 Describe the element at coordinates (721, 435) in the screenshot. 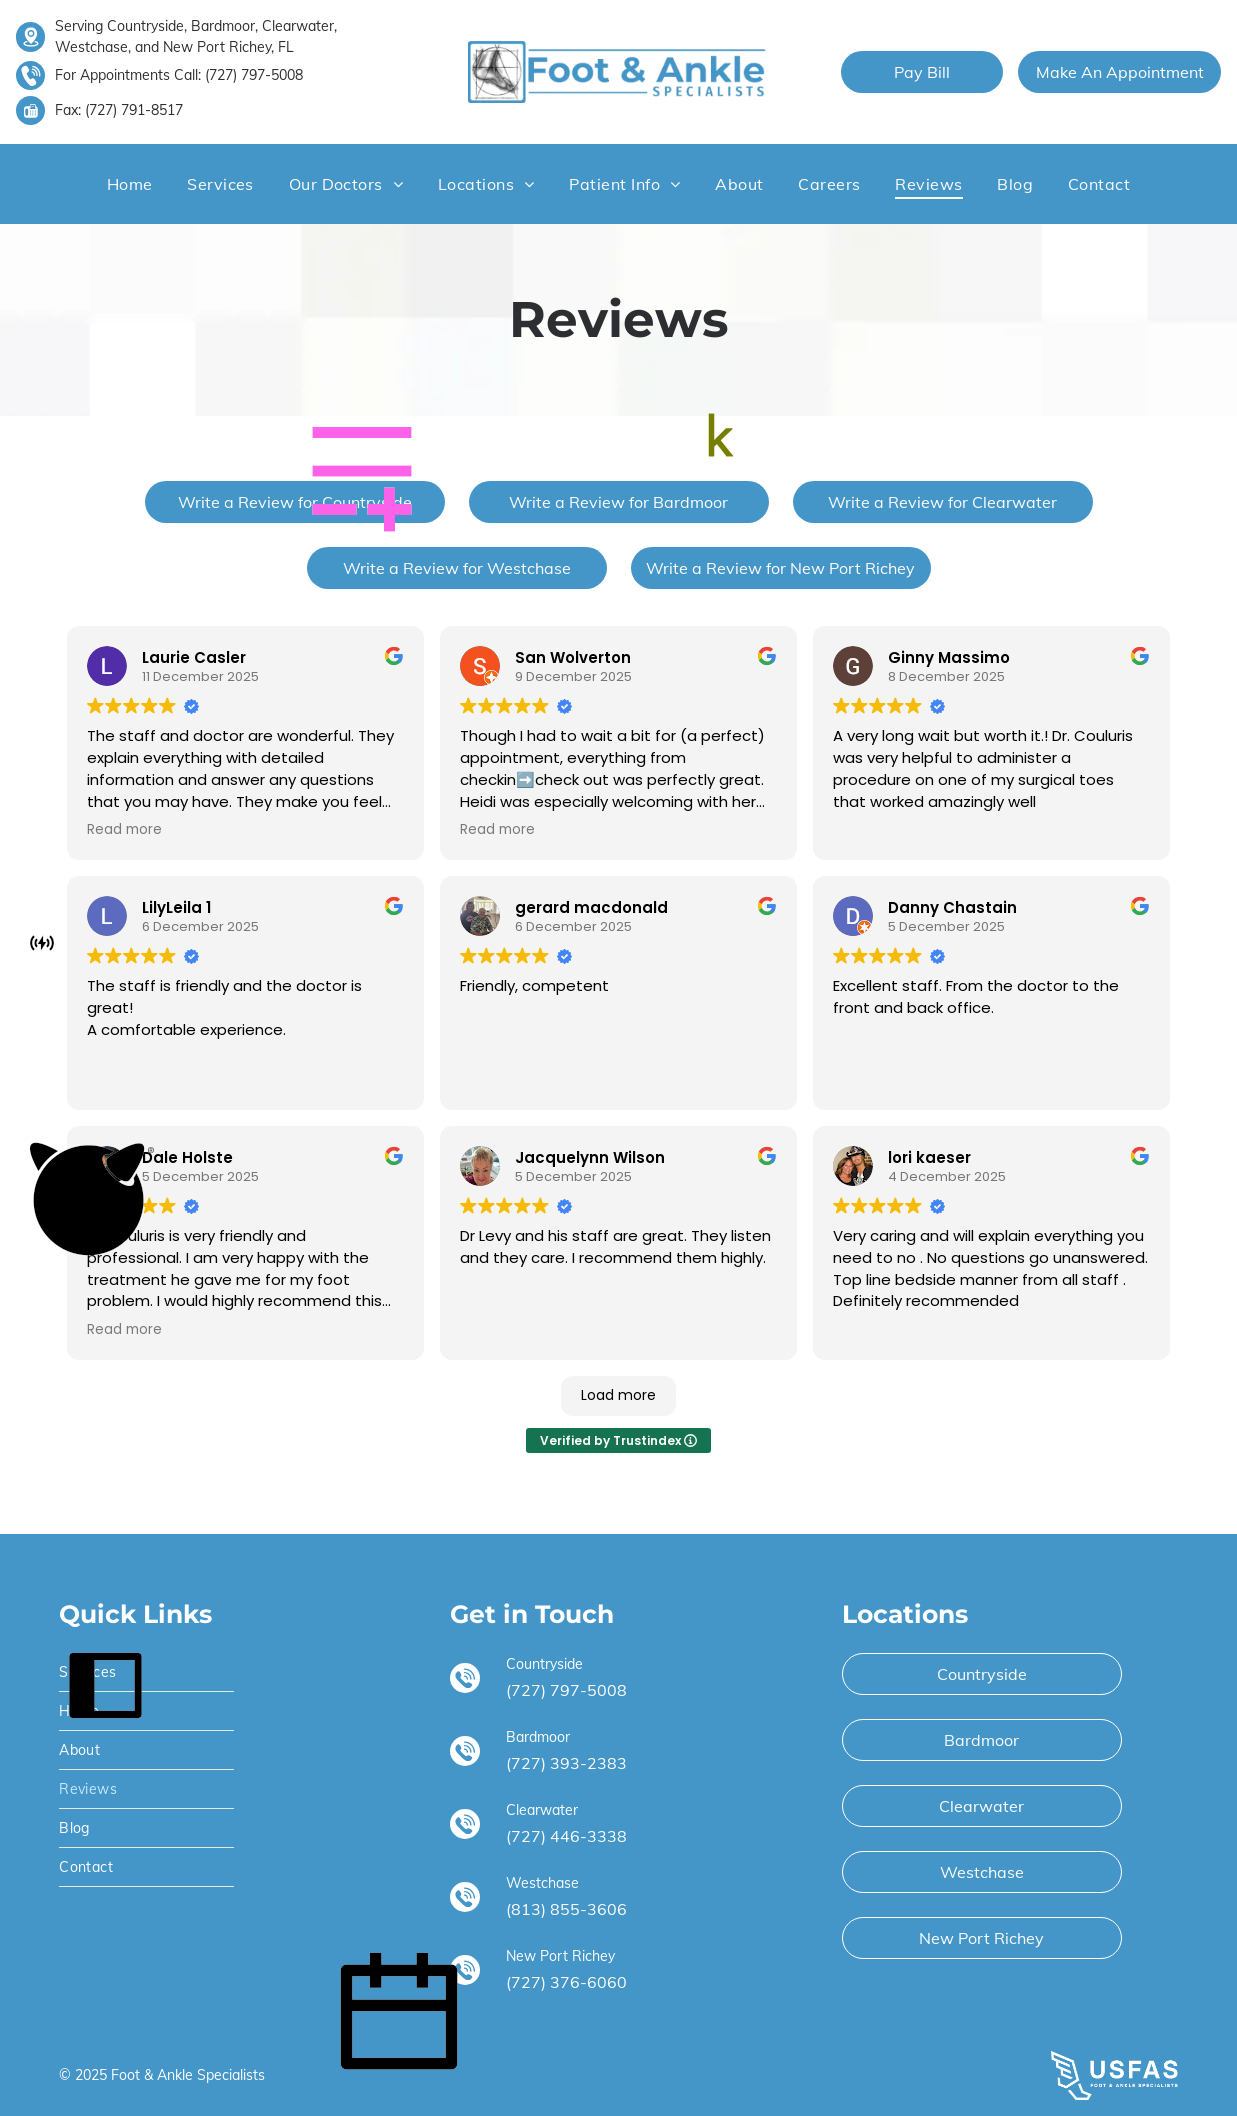

I see `link to kaggle profile or account` at that location.